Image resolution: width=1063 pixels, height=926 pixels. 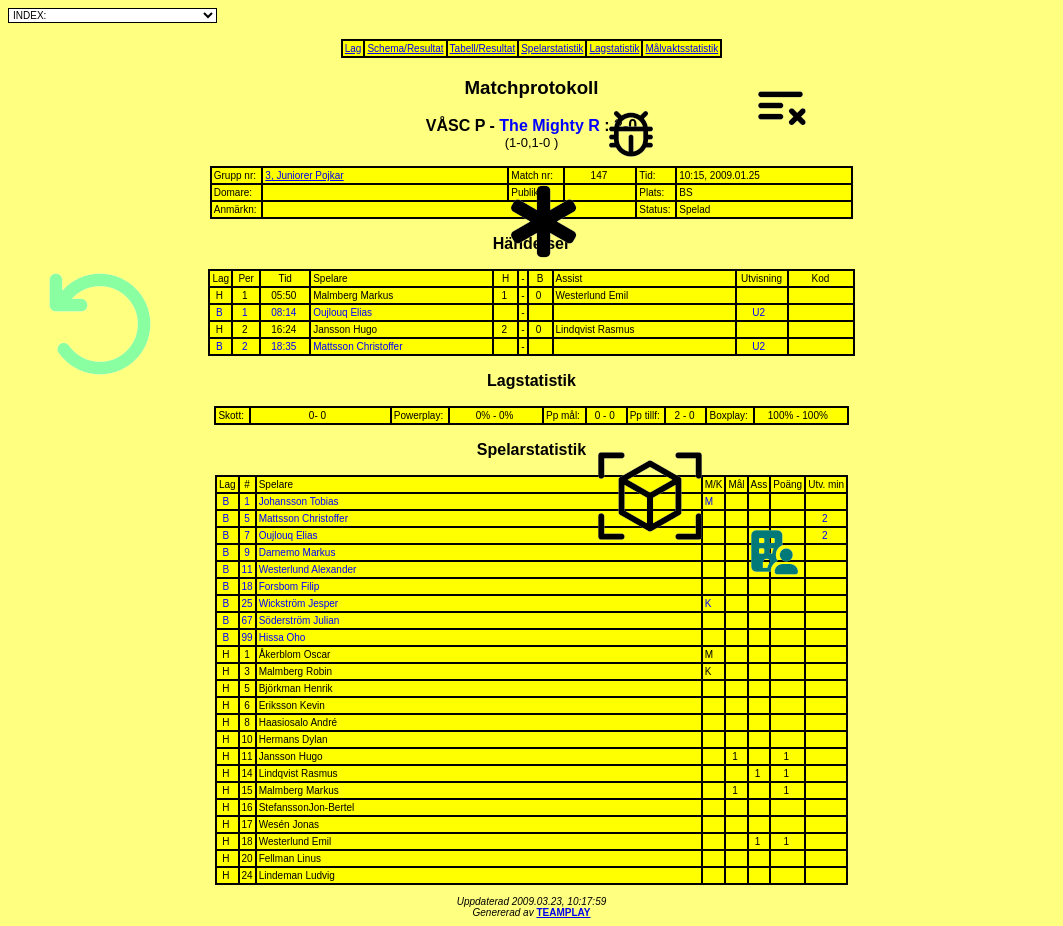 What do you see at coordinates (772, 551) in the screenshot?
I see `view company or workplace profile` at bounding box center [772, 551].